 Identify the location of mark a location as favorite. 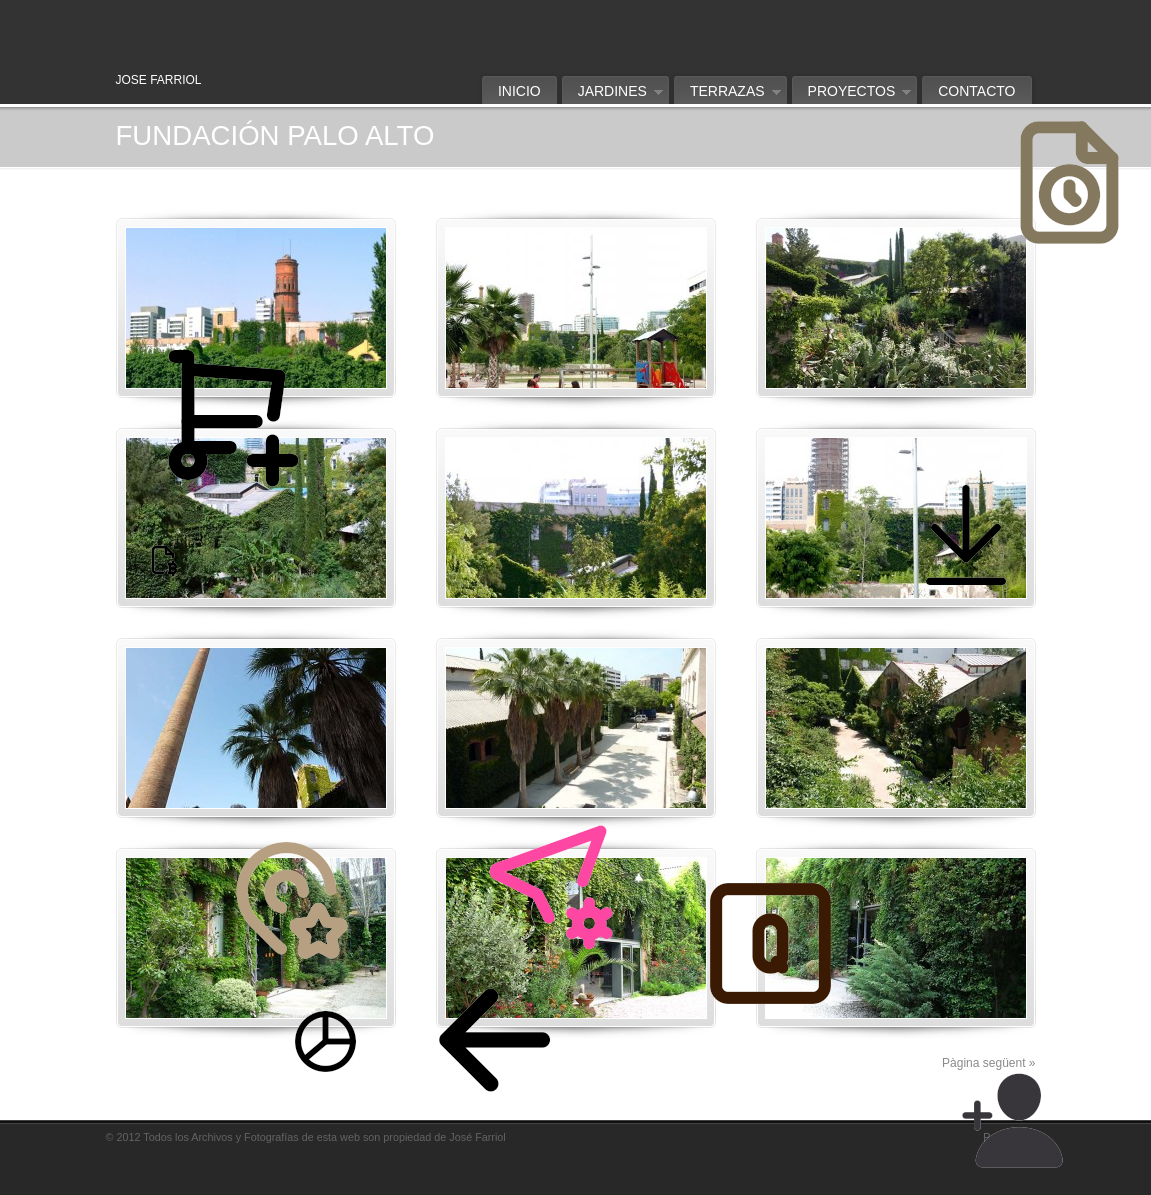
(286, 897).